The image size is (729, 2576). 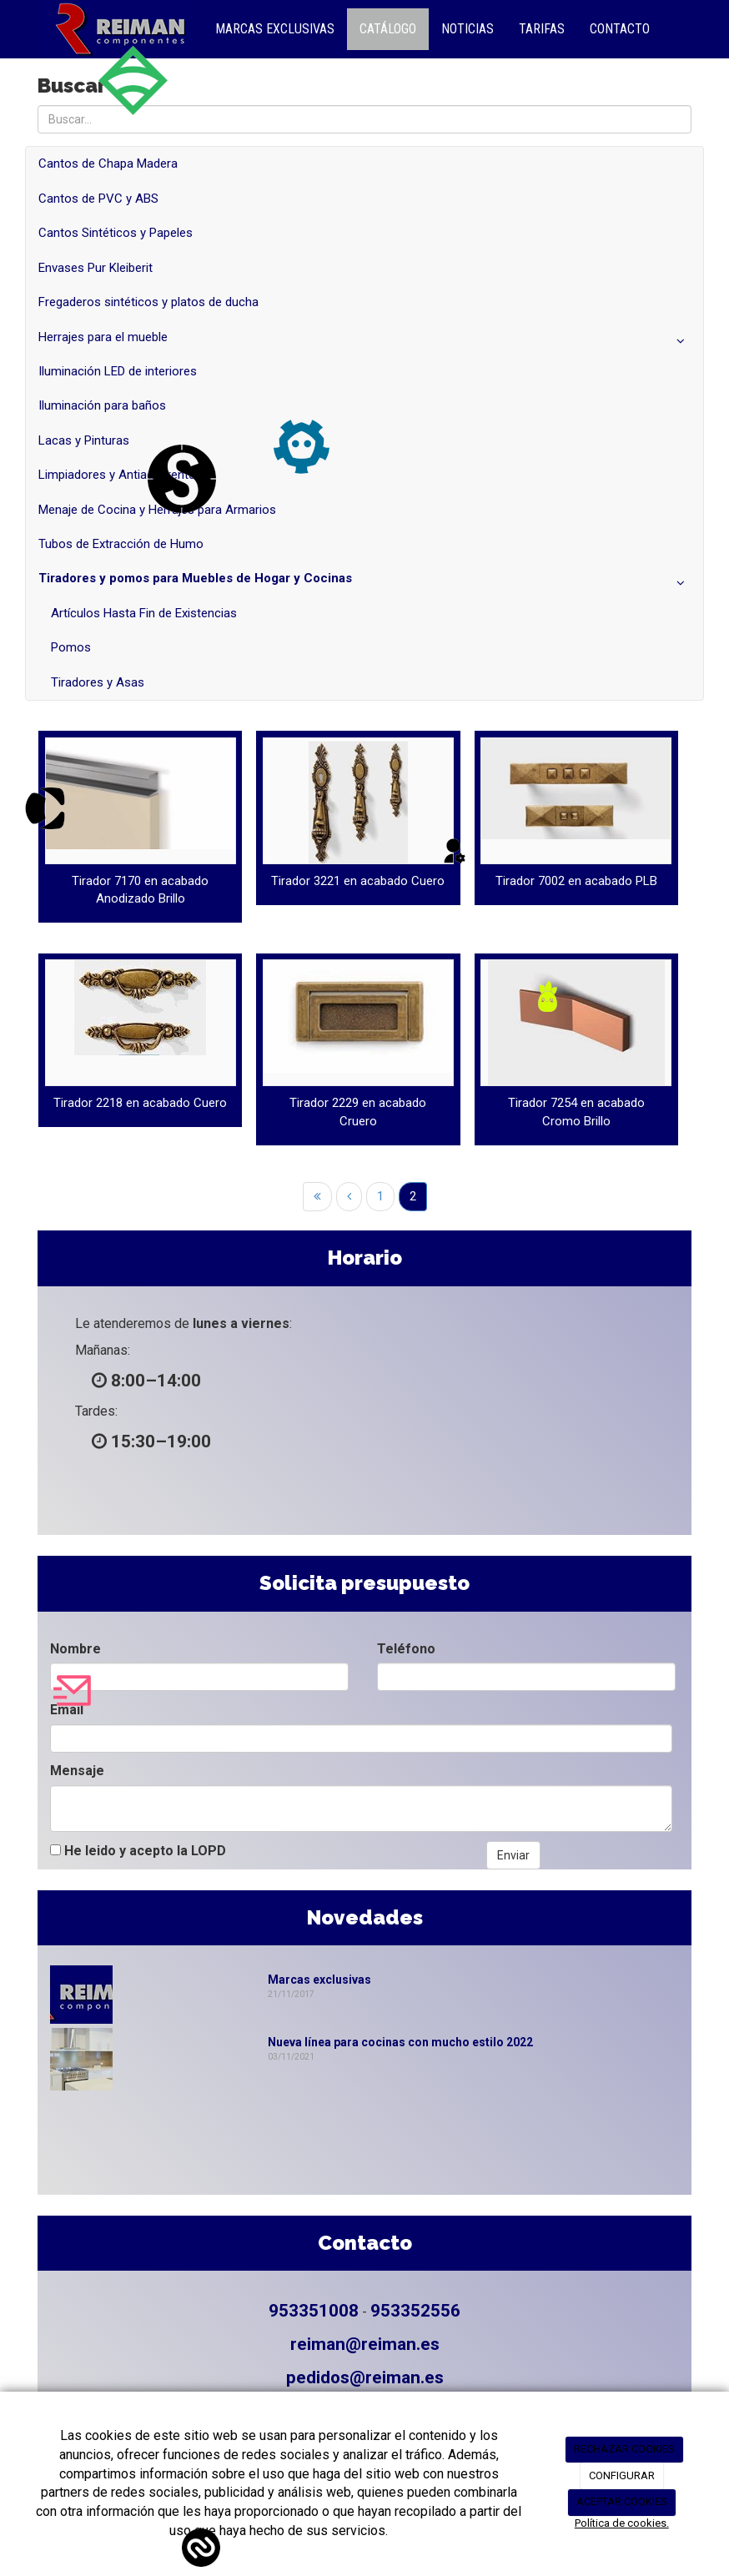 I want to click on sensu monitoring platform logo, so click(x=133, y=80).